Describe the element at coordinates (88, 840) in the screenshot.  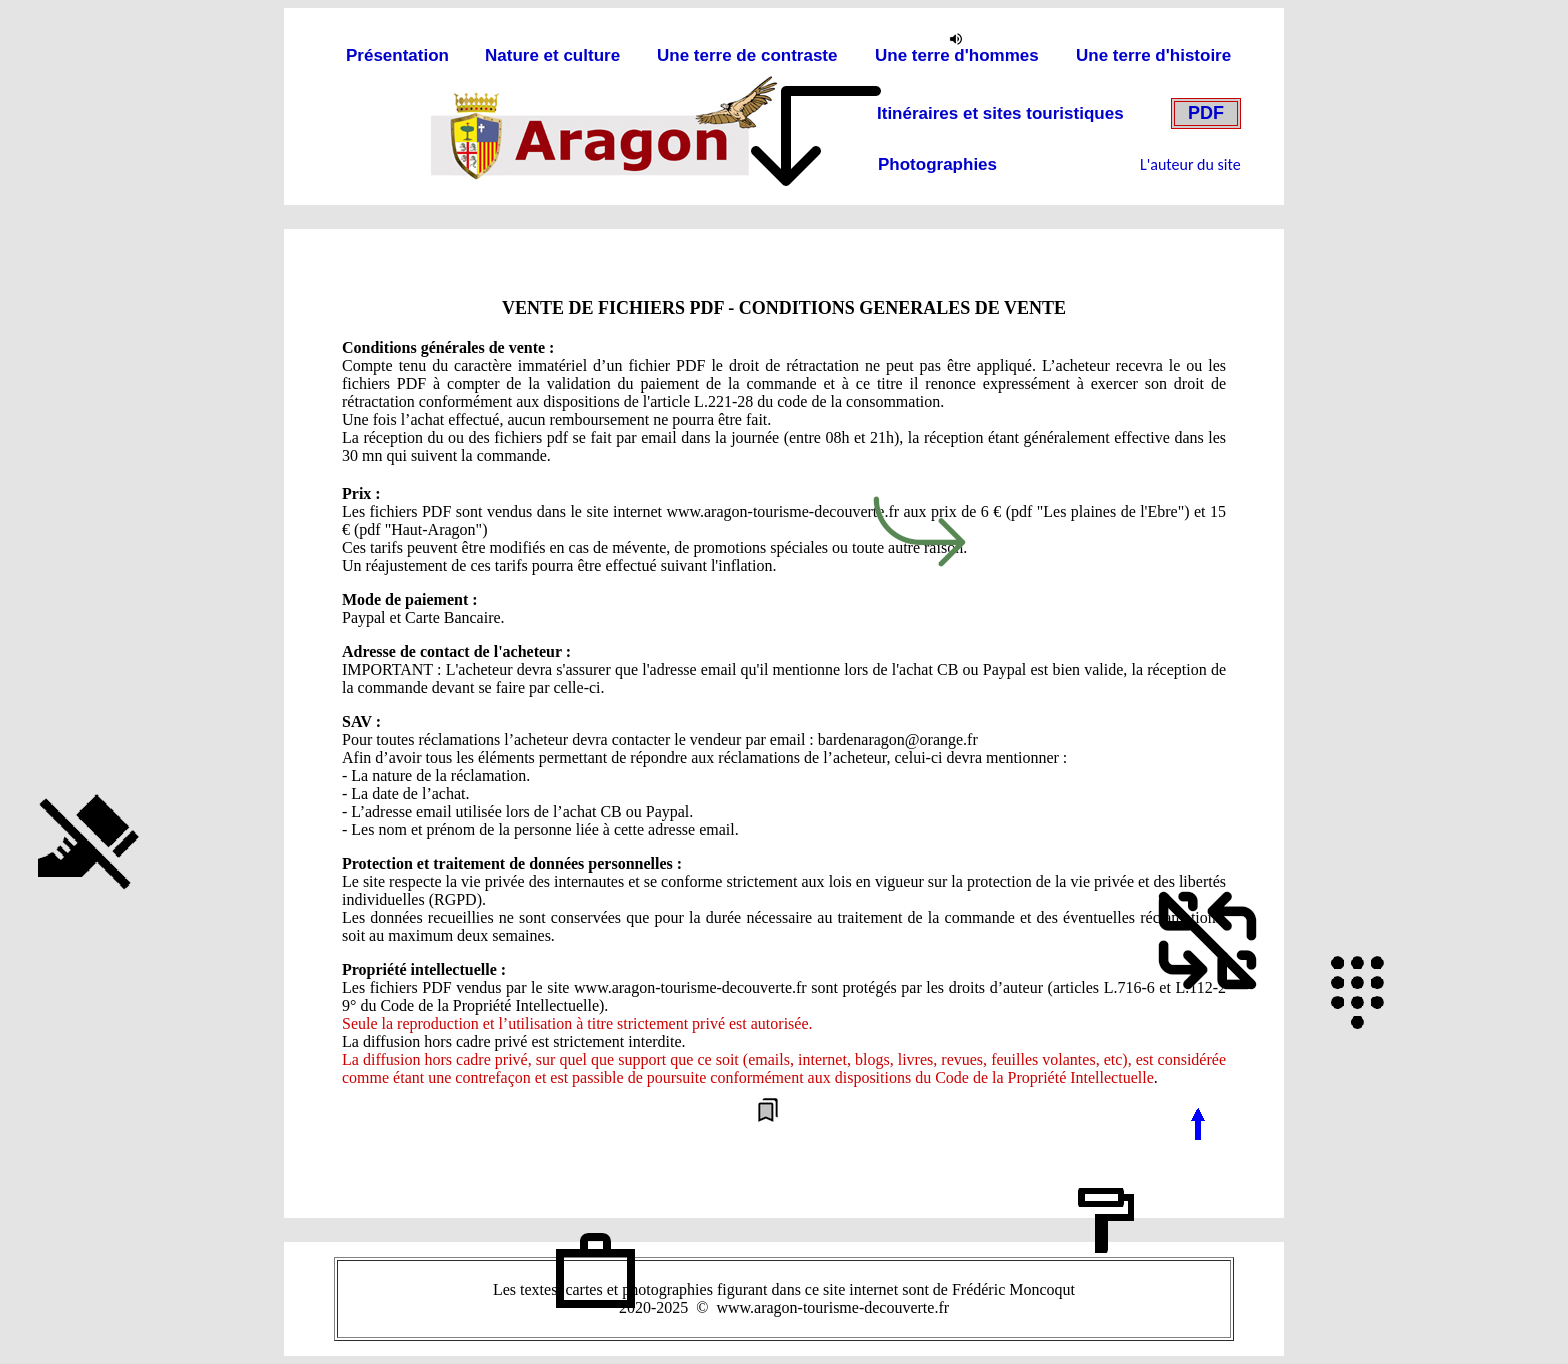
I see `indicates a restricted area where walking is prohibited` at that location.